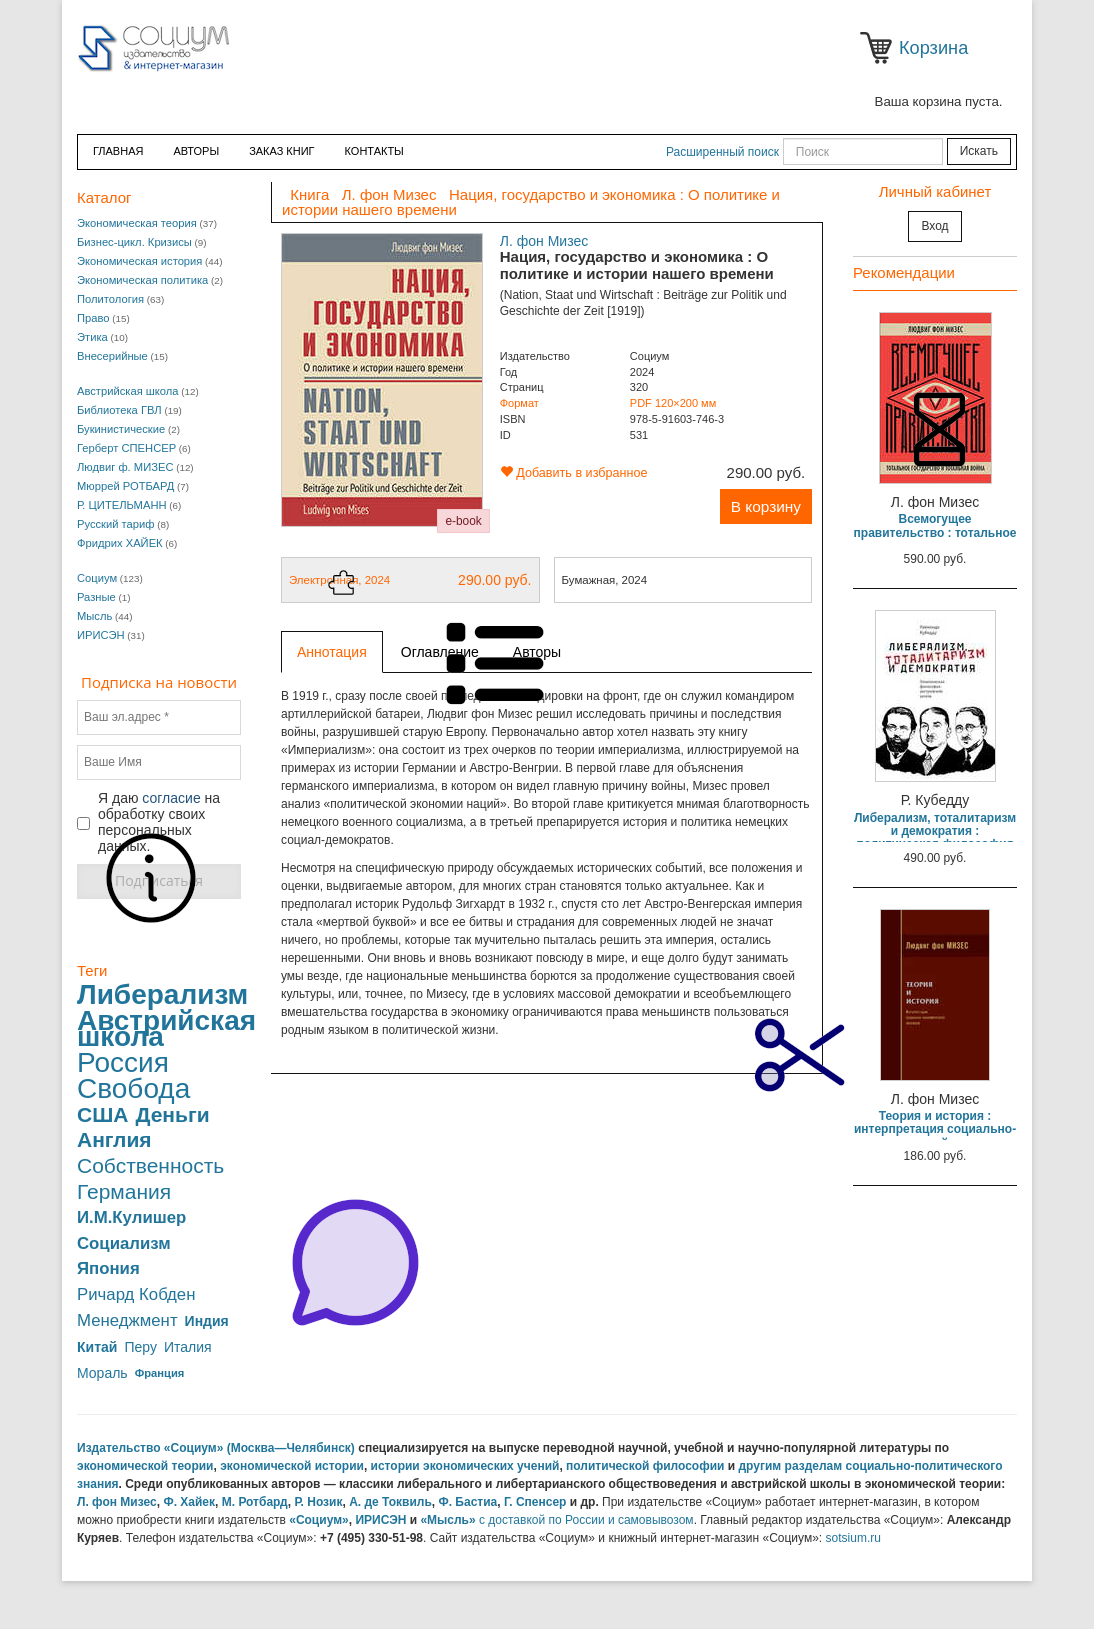 The width and height of the screenshot is (1094, 1629). I want to click on access plugins or extensions, so click(342, 583).